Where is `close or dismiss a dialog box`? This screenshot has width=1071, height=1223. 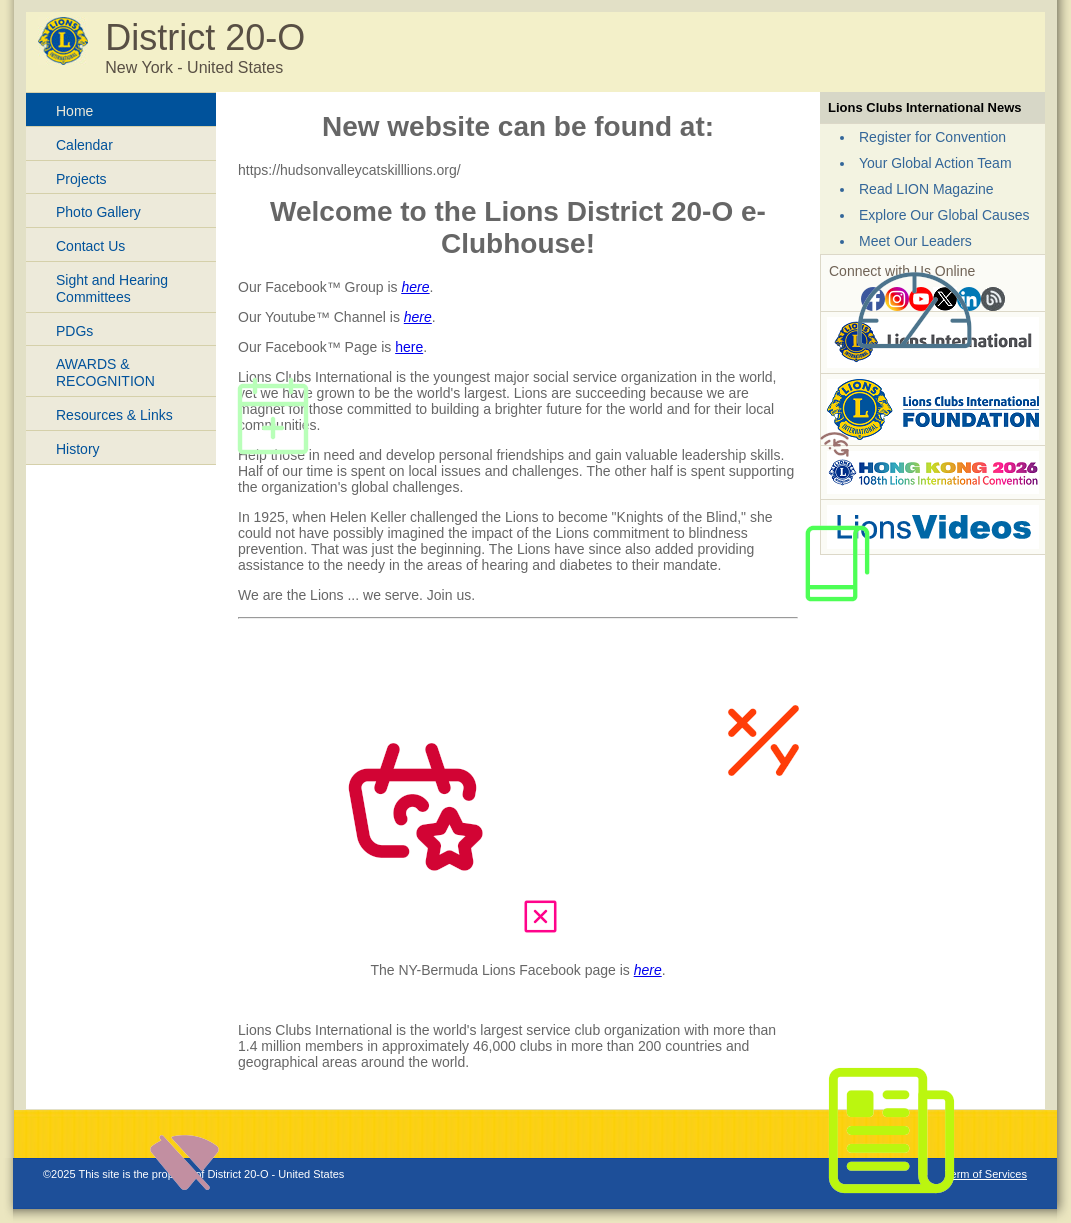
close or dismiss a dialog box is located at coordinates (540, 916).